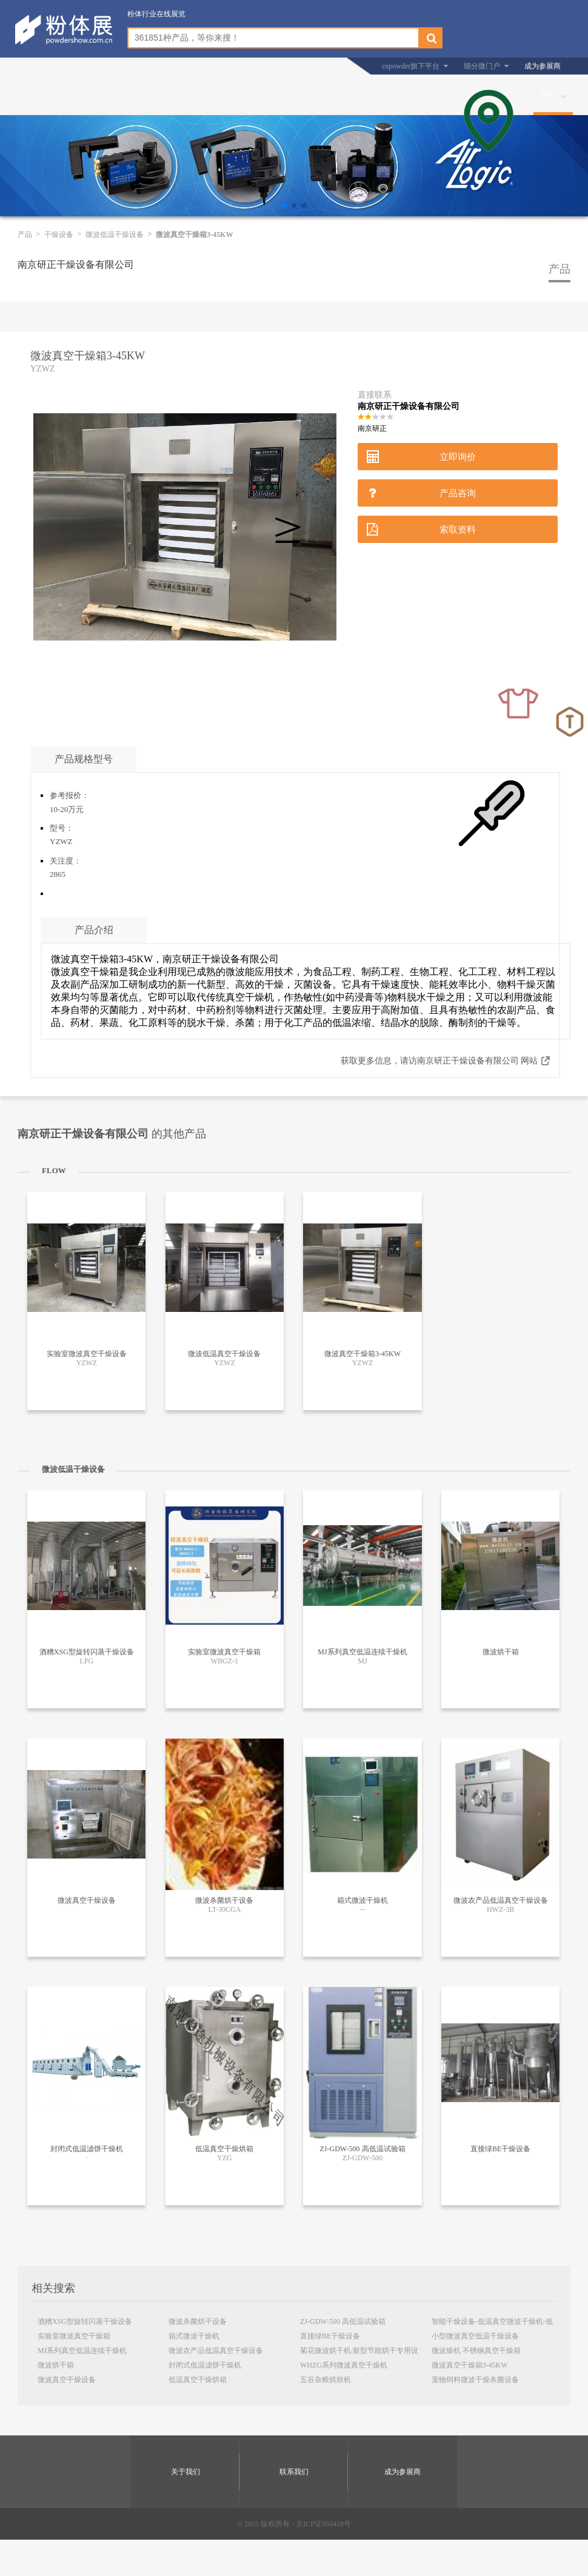 This screenshot has width=588, height=2576. Describe the element at coordinates (570, 722) in the screenshot. I see `indicates a category or tag starting with "T"` at that location.